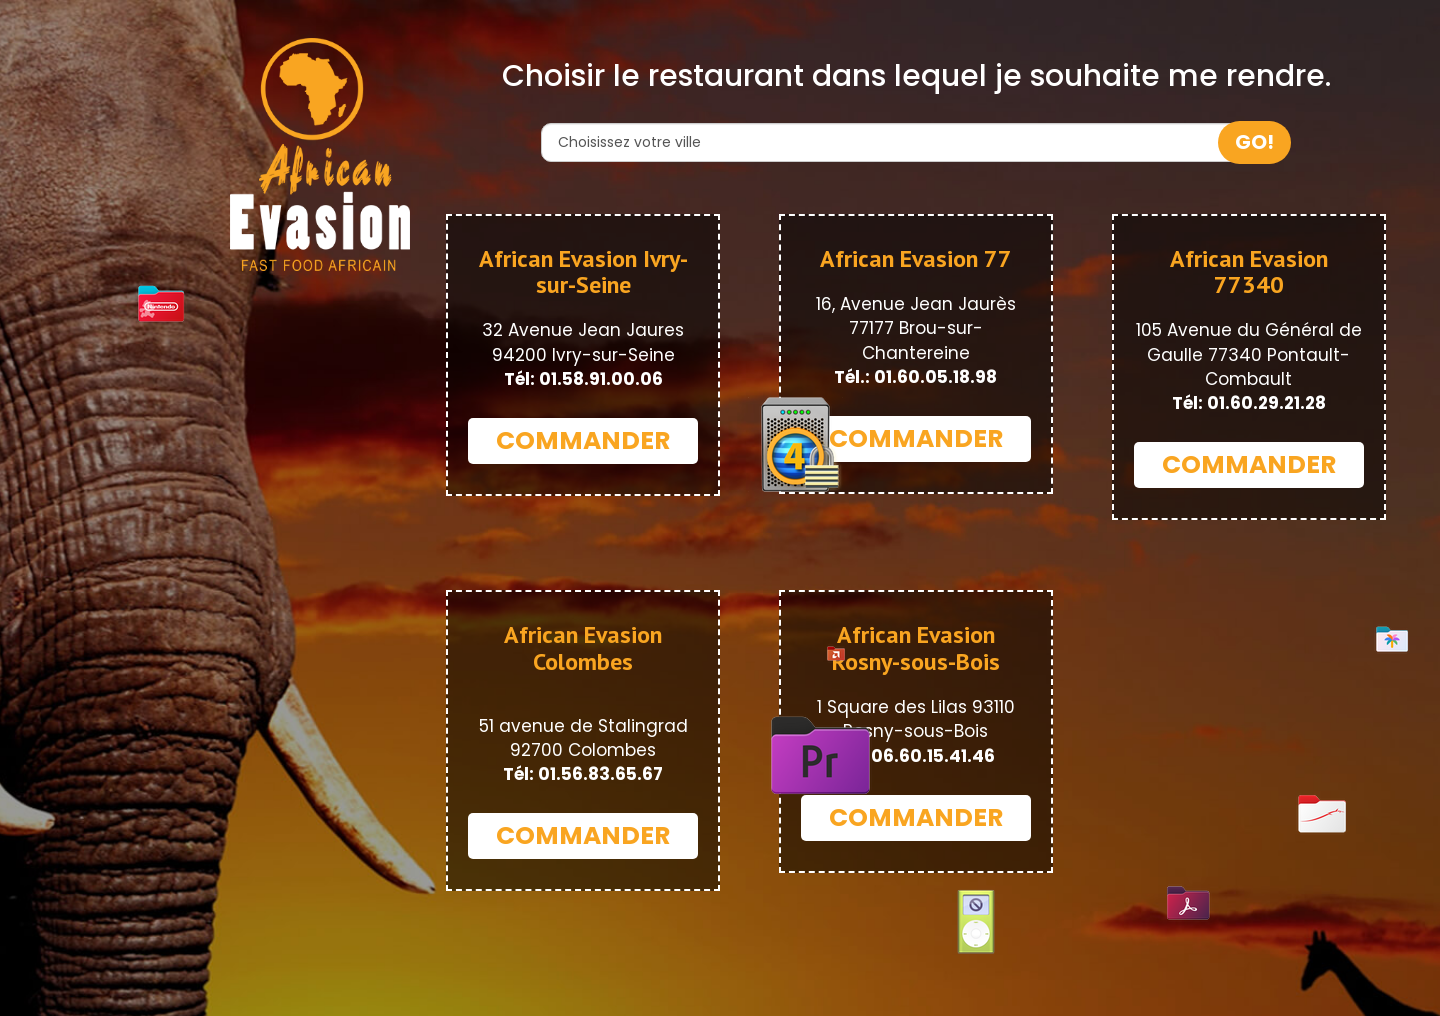  I want to click on folder containing AMD-related files or drivers, so click(836, 654).